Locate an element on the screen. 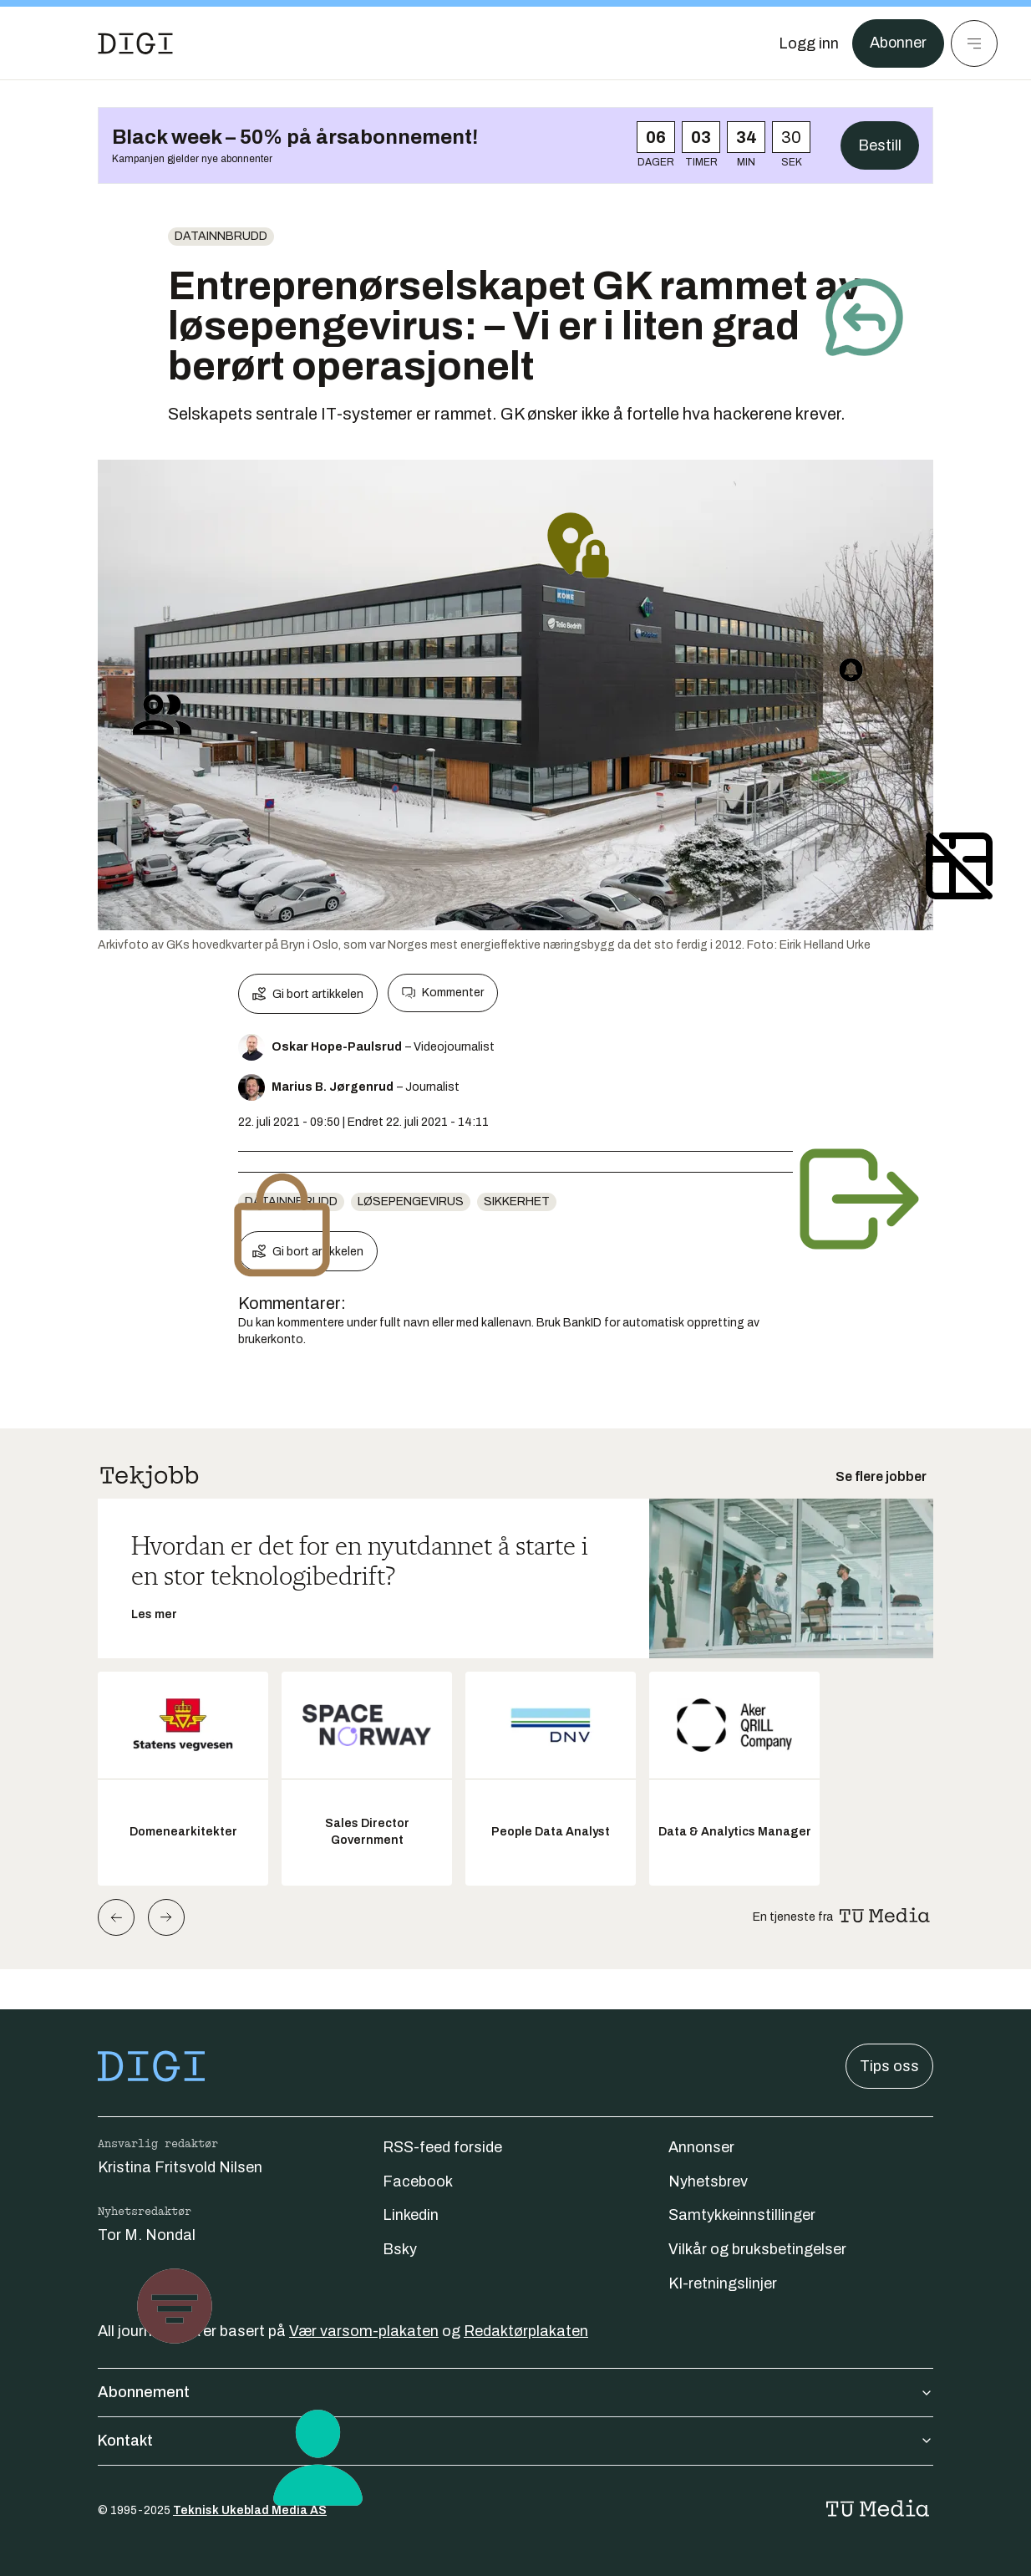  view notifications is located at coordinates (851, 669).